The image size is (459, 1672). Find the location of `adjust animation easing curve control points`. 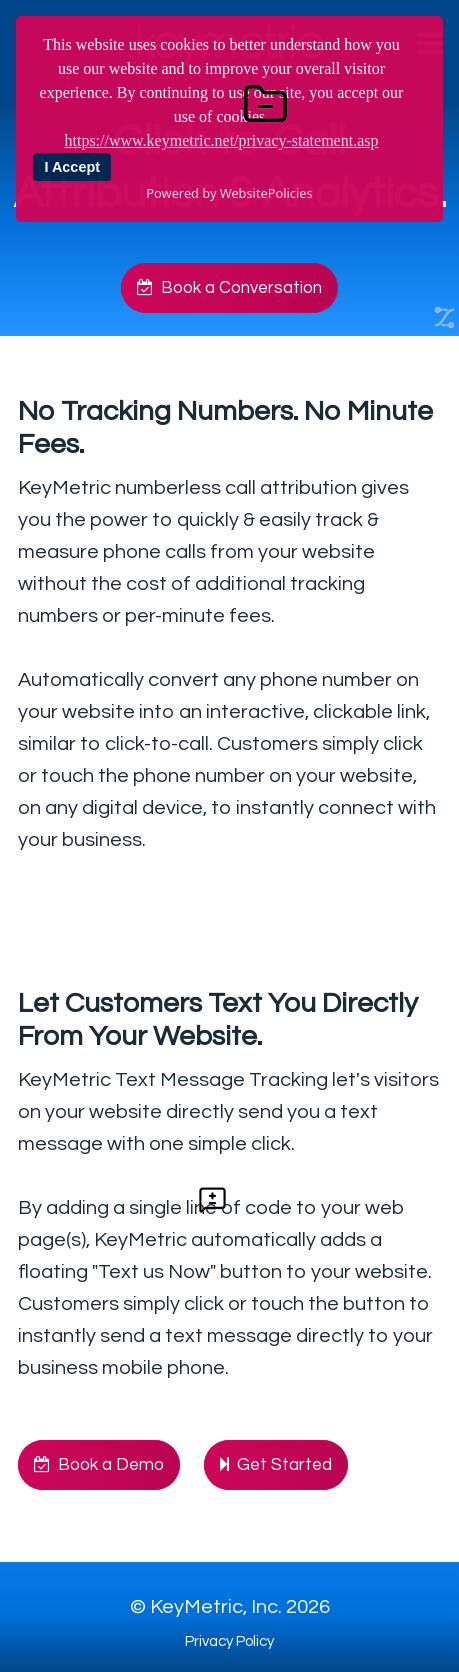

adjust animation easing curve control points is located at coordinates (444, 317).